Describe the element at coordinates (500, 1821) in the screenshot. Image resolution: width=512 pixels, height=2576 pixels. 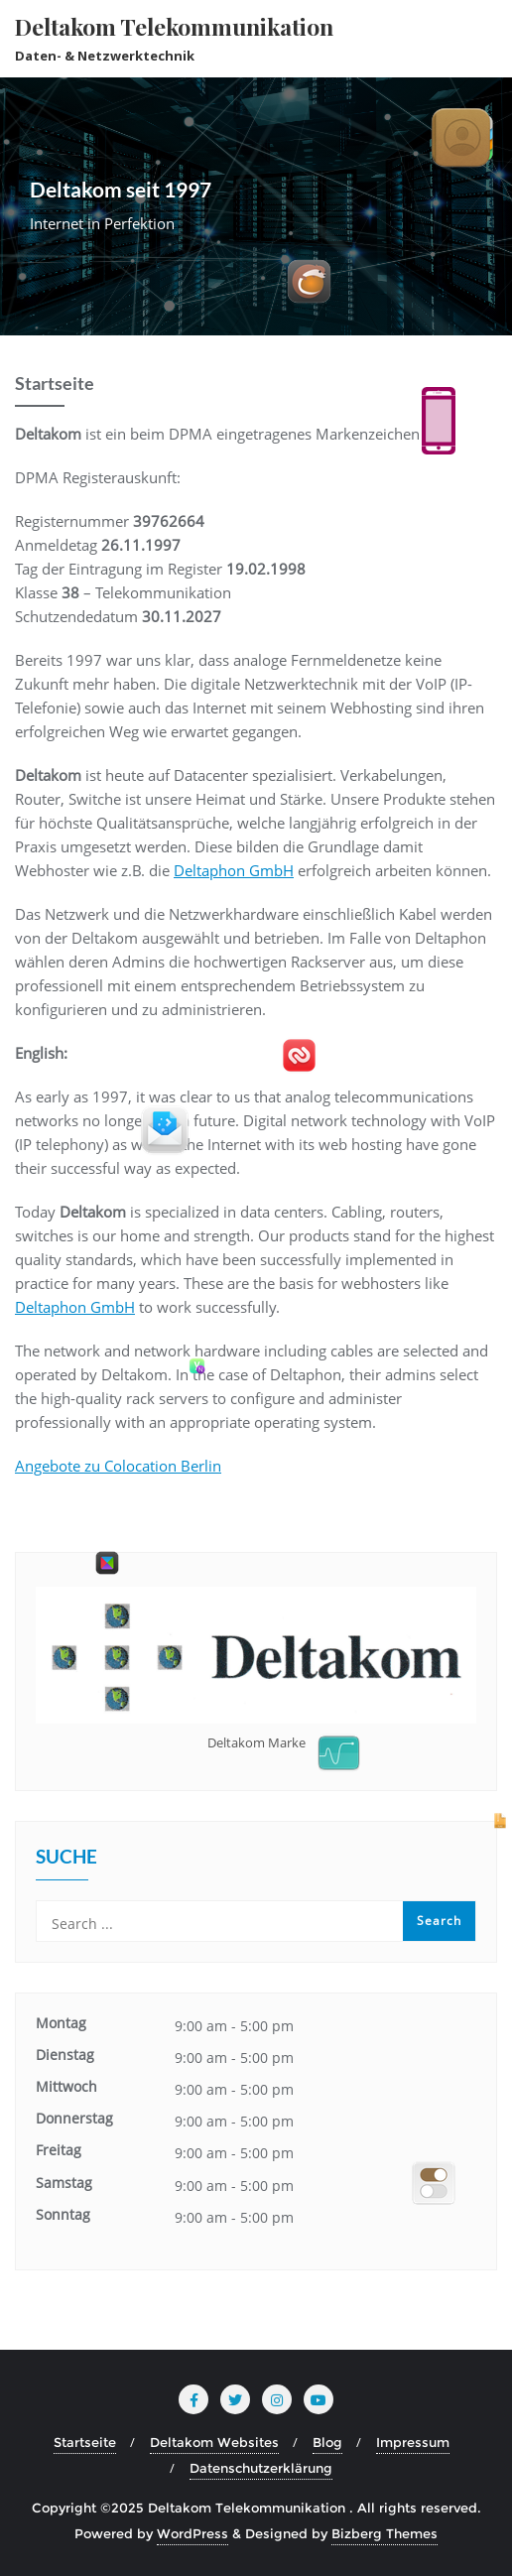
I see `an lrzip-compressed tar archive file` at that location.